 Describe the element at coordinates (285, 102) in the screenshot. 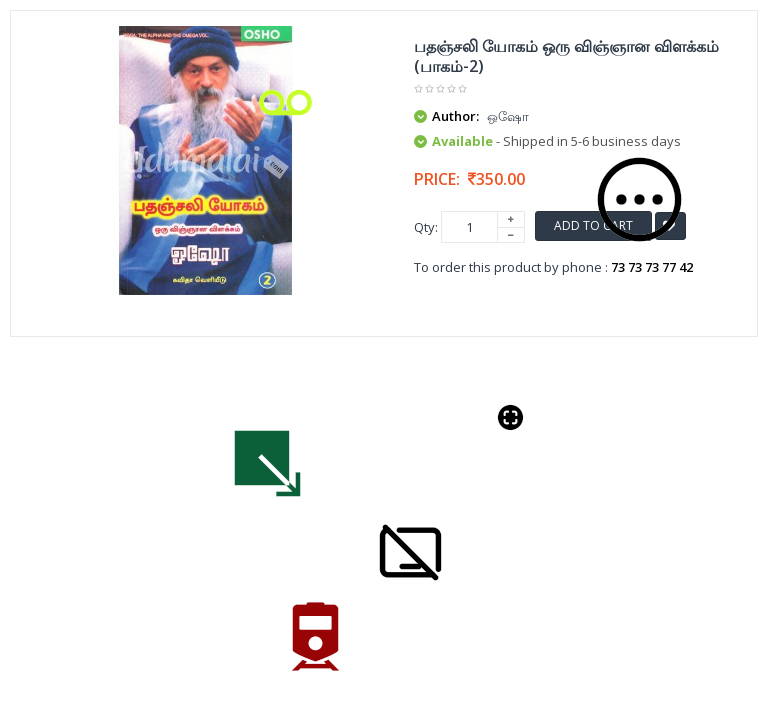

I see `access voicemail messages` at that location.